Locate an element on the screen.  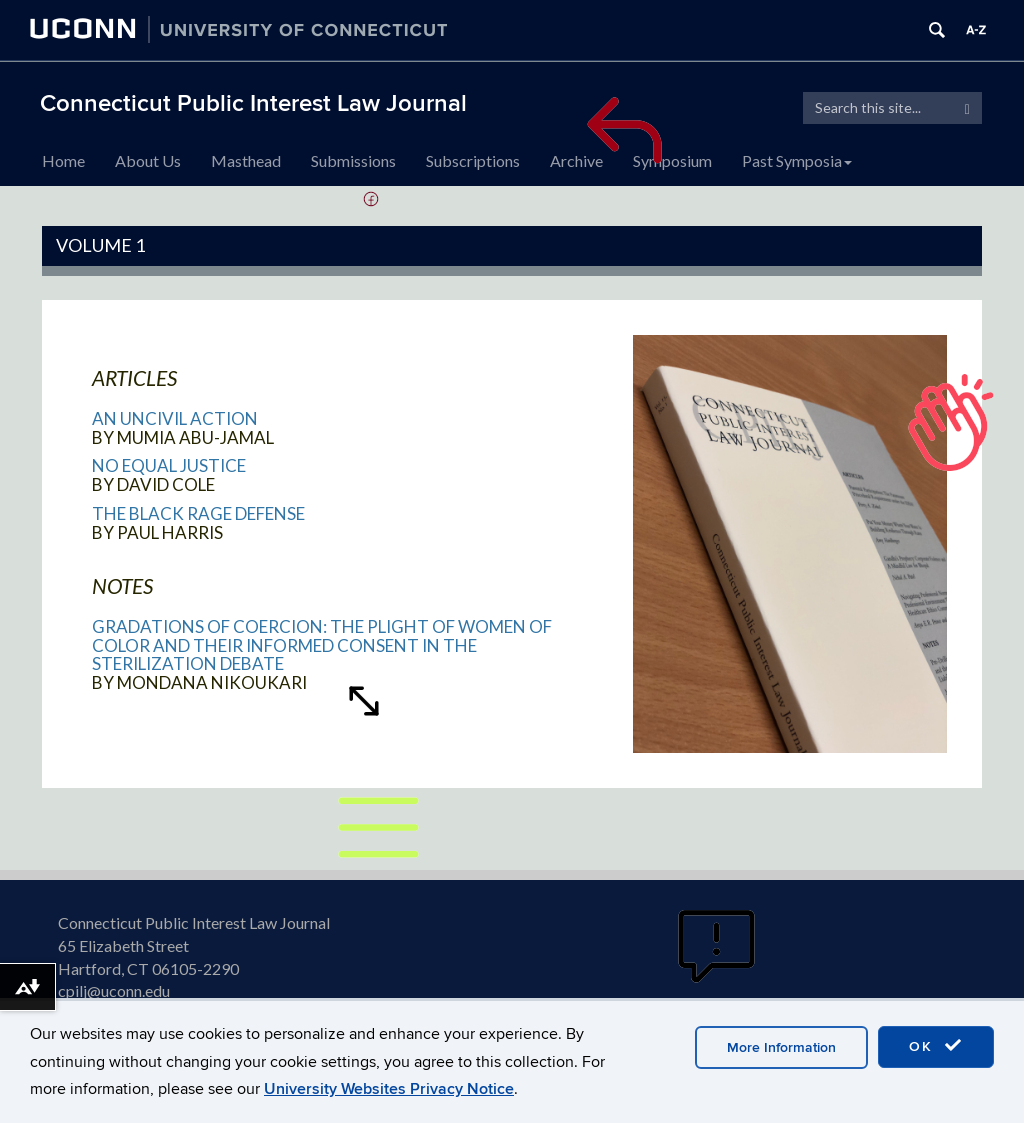
reply to a message or comment is located at coordinates (624, 131).